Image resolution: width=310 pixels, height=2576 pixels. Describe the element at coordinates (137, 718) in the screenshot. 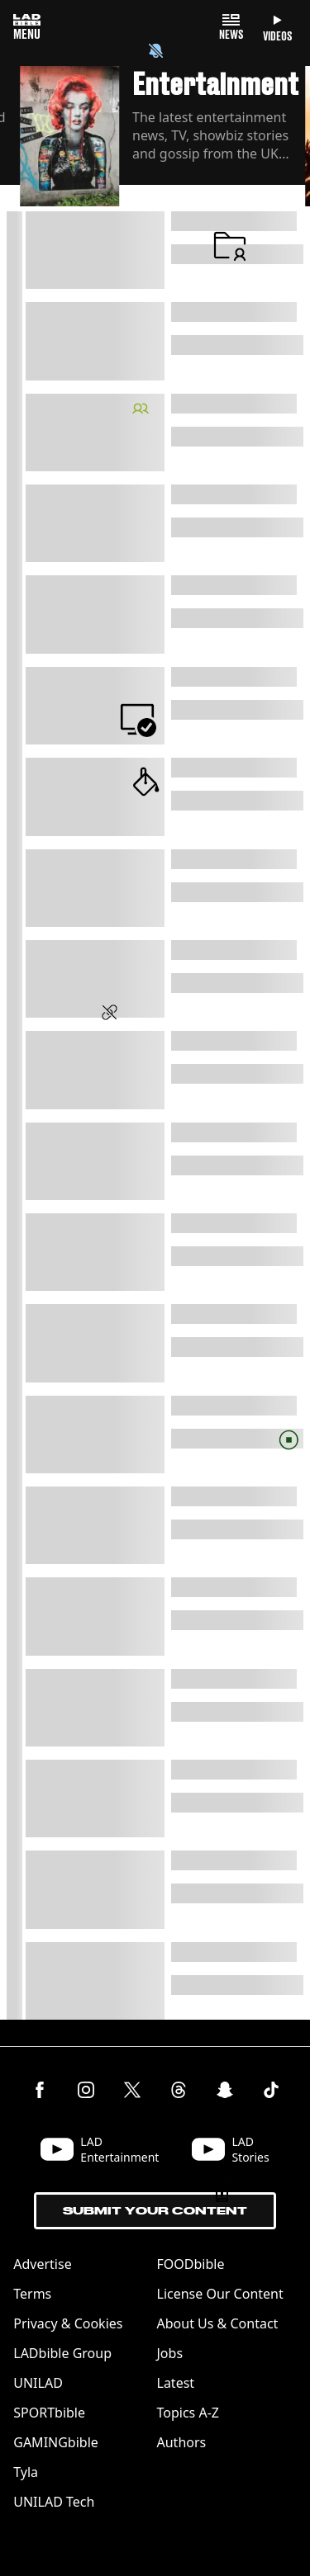

I see `indicates virtual machine is running` at that location.